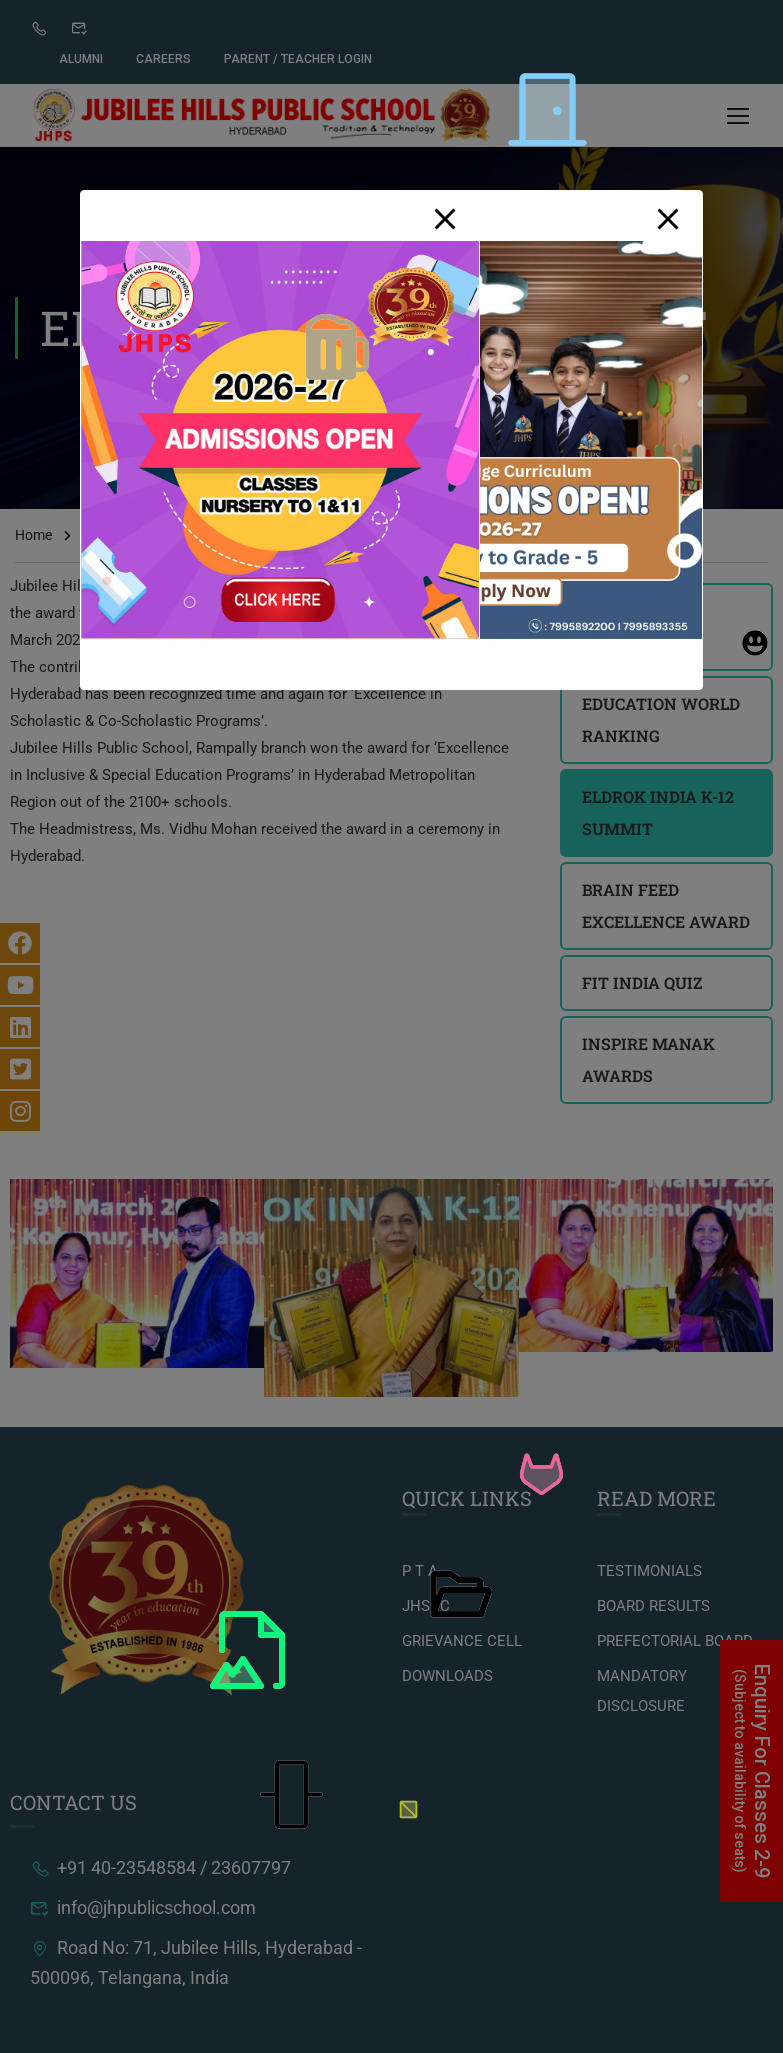  I want to click on open gitlab repository, so click(541, 1473).